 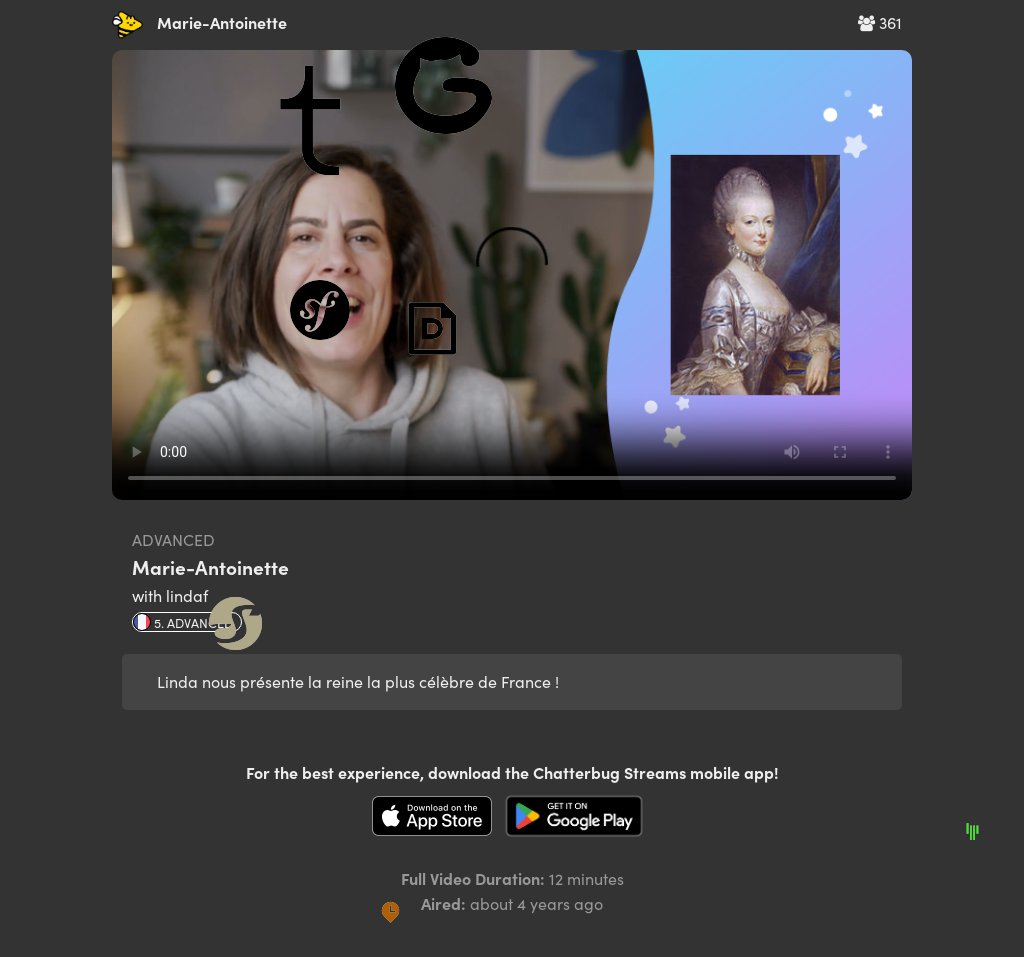 What do you see at coordinates (235, 623) in the screenshot?
I see `shelly smart home brand logo` at bounding box center [235, 623].